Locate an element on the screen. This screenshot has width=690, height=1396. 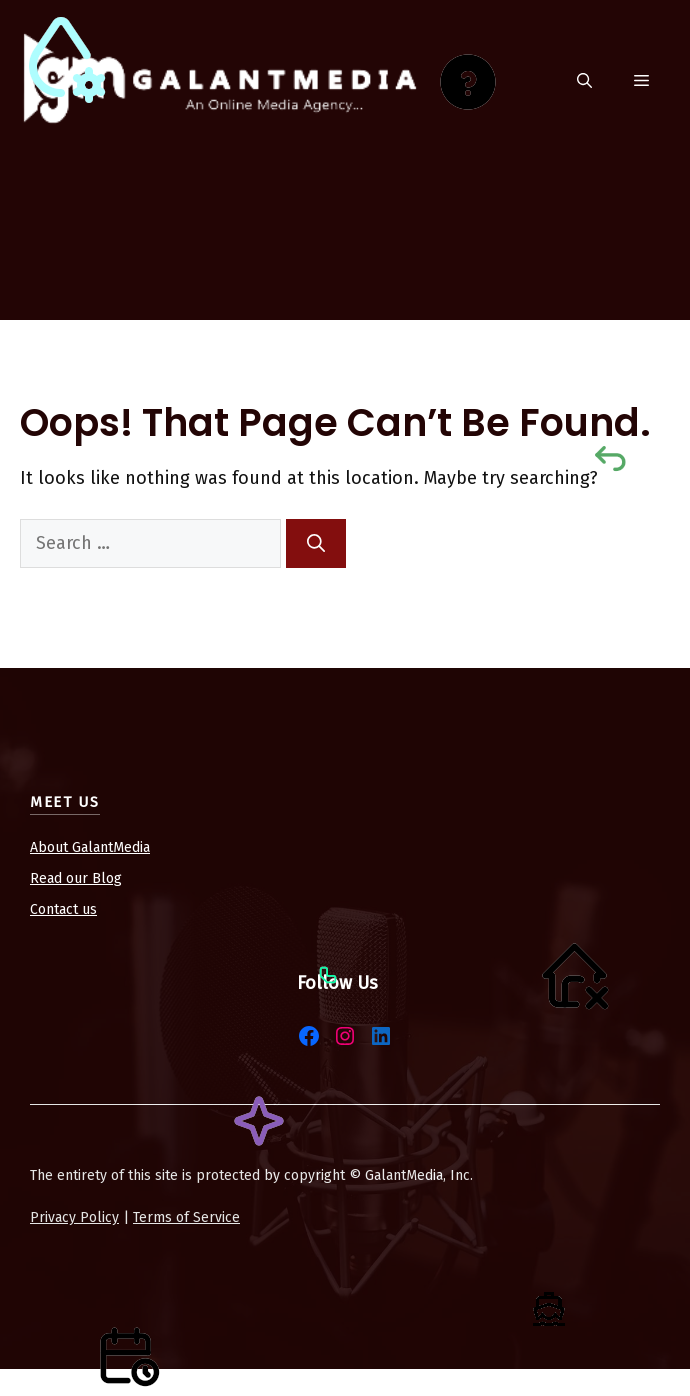
indicates a special or featured item is located at coordinates (259, 1121).